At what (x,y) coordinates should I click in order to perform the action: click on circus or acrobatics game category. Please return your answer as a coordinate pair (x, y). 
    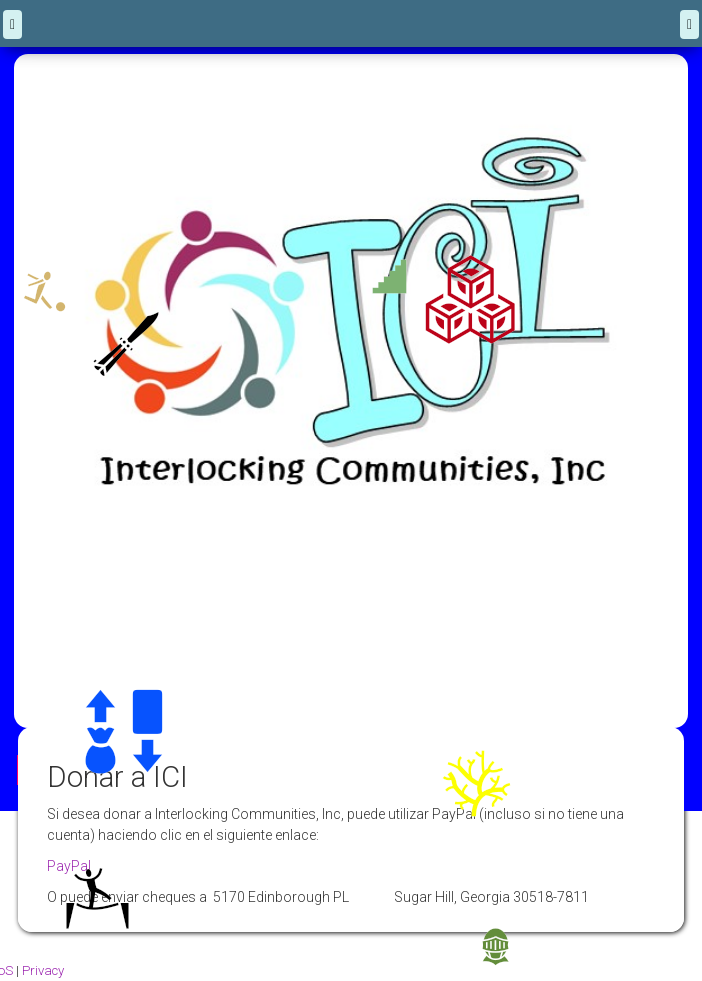
    Looking at the image, I should click on (97, 897).